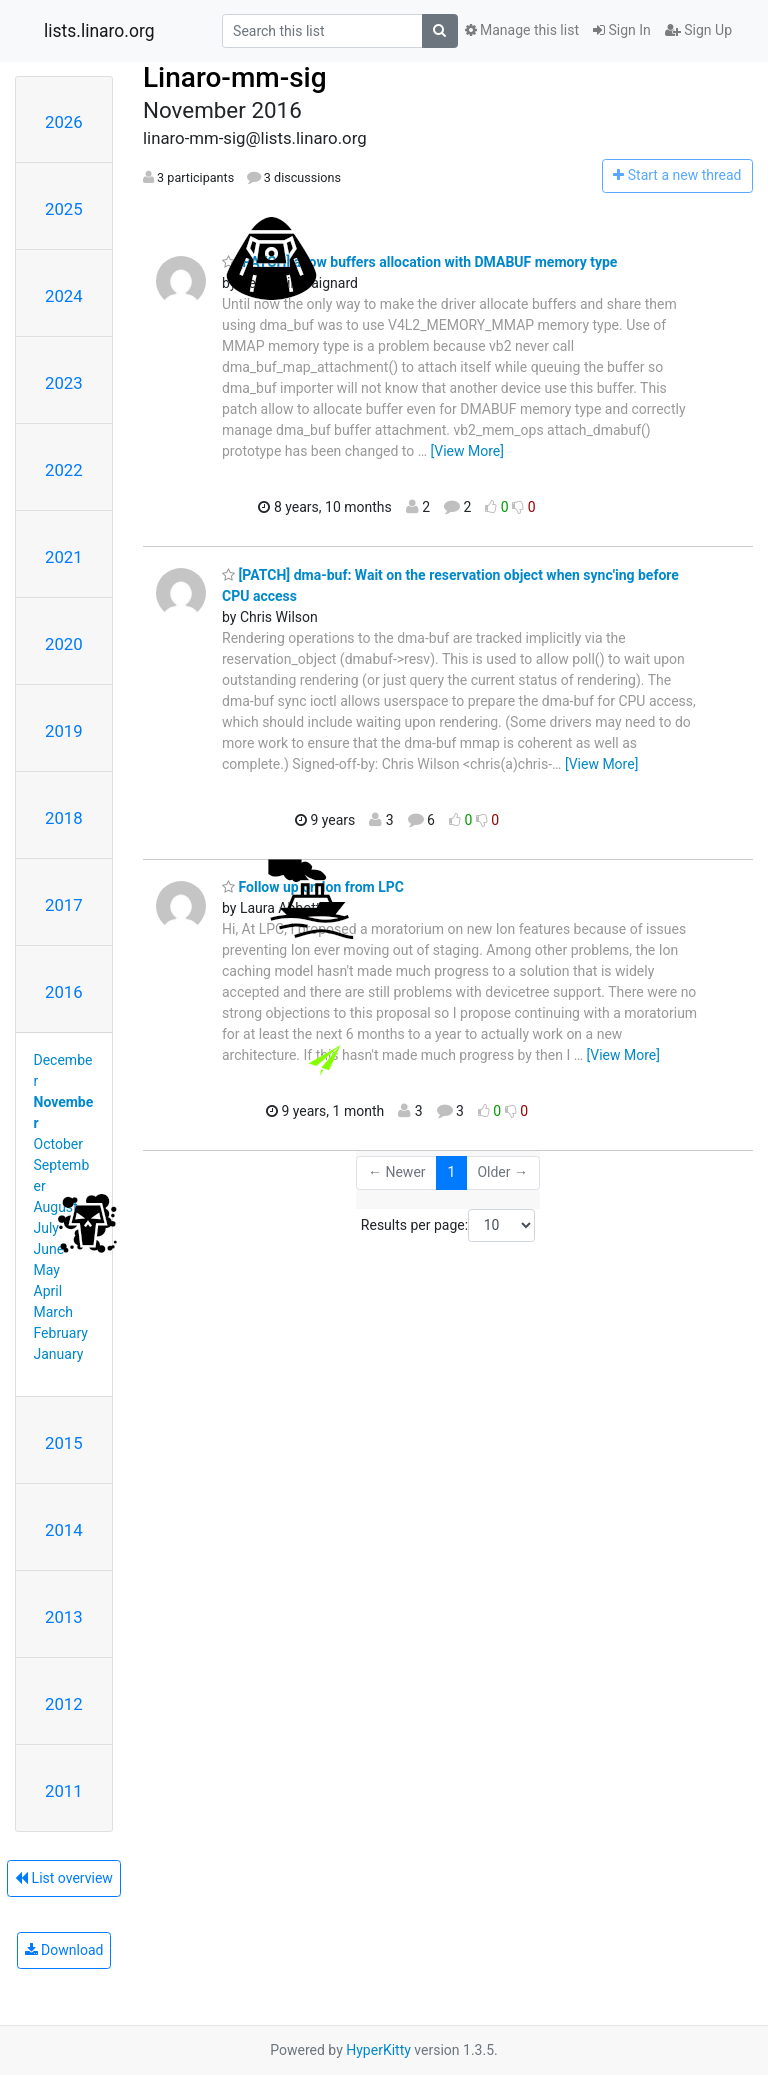 The width and height of the screenshot is (768, 2075). I want to click on view space mission or spacecraft content, so click(271, 258).